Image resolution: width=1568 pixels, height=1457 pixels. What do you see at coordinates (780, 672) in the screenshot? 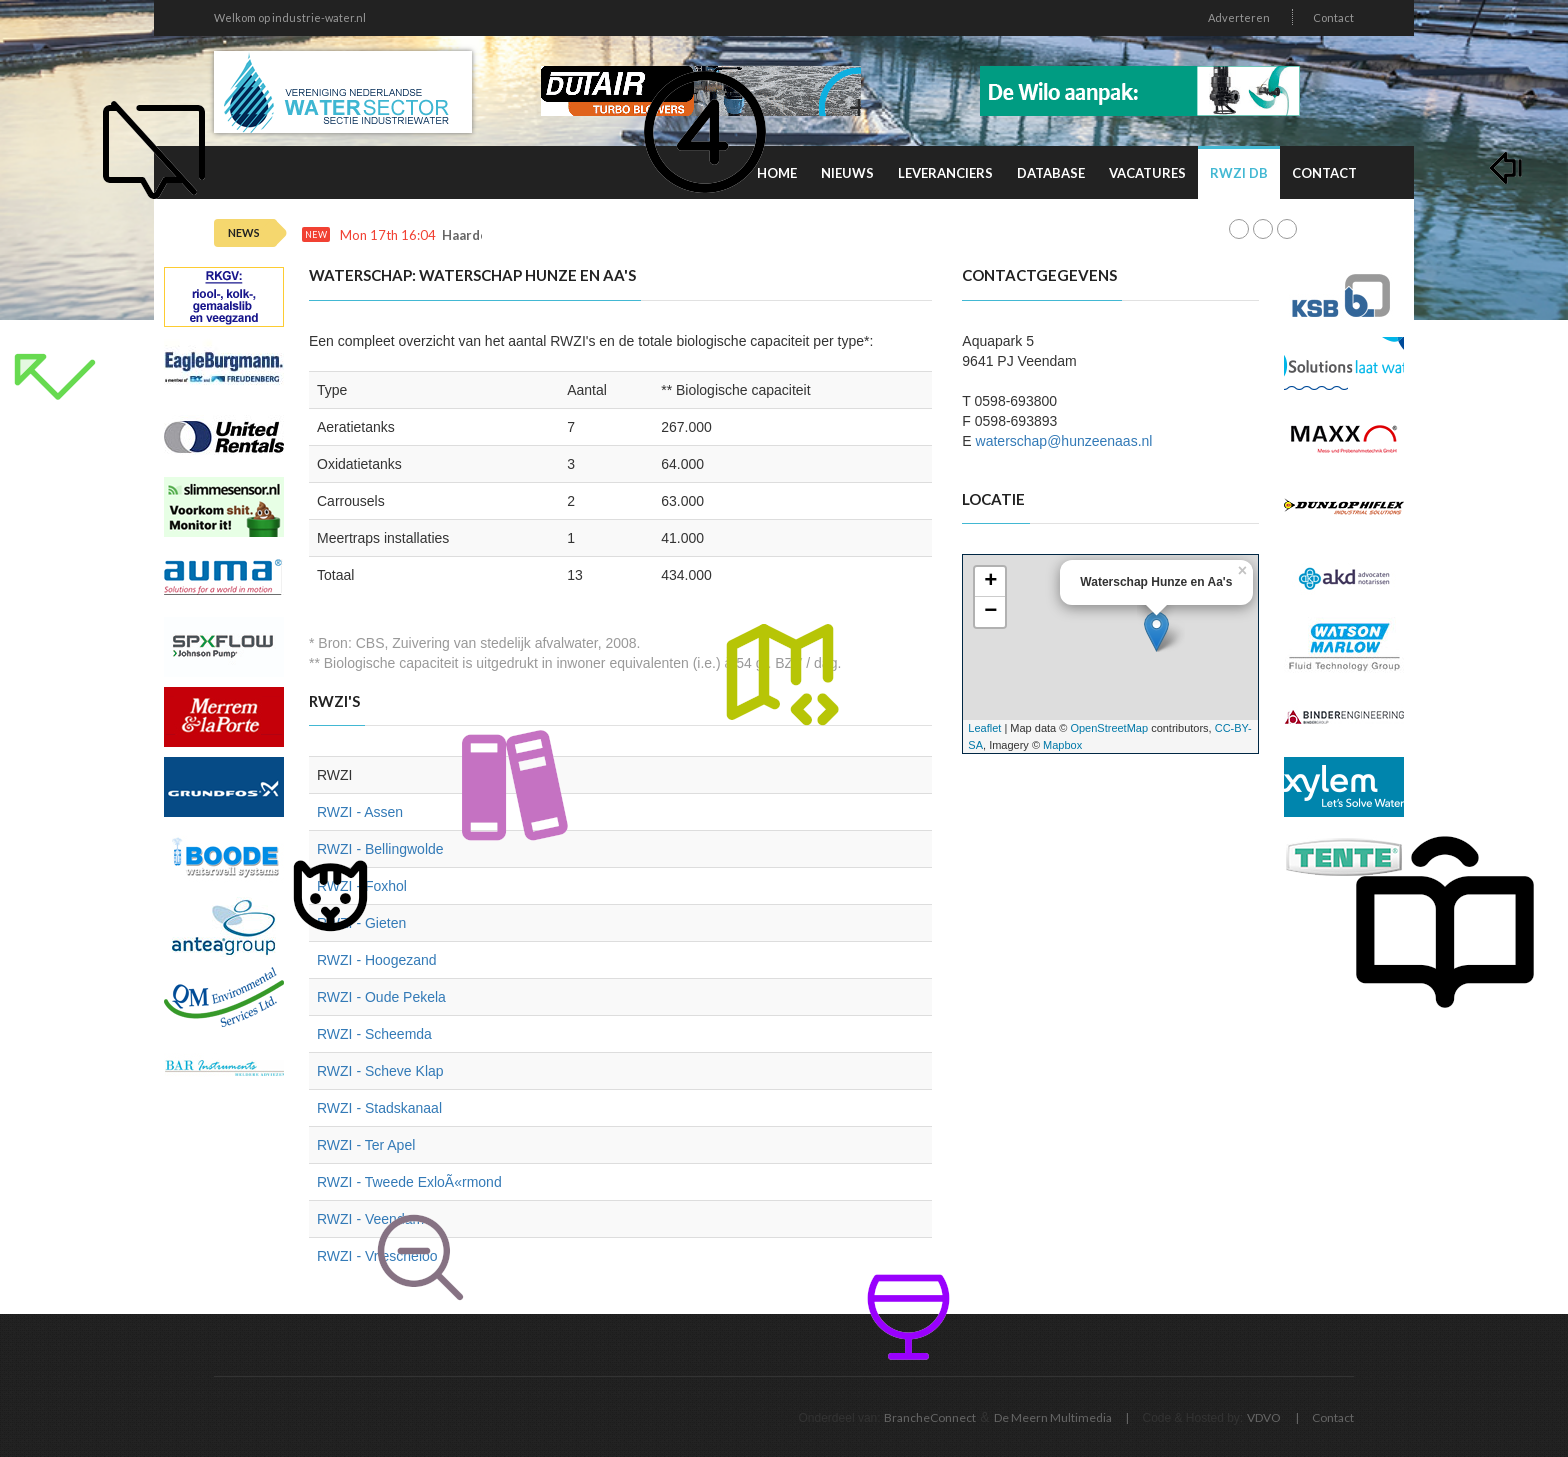
I see `access map developer tools or API settings` at bounding box center [780, 672].